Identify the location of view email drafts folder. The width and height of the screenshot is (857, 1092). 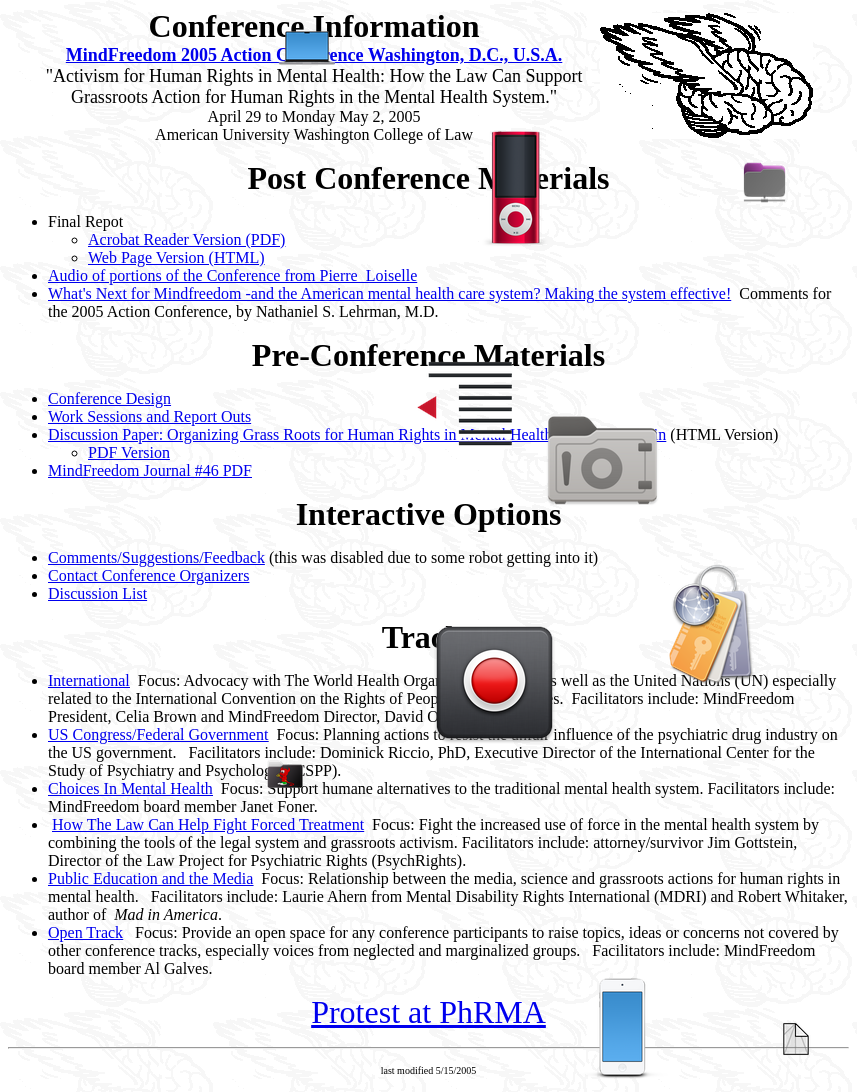
(796, 1039).